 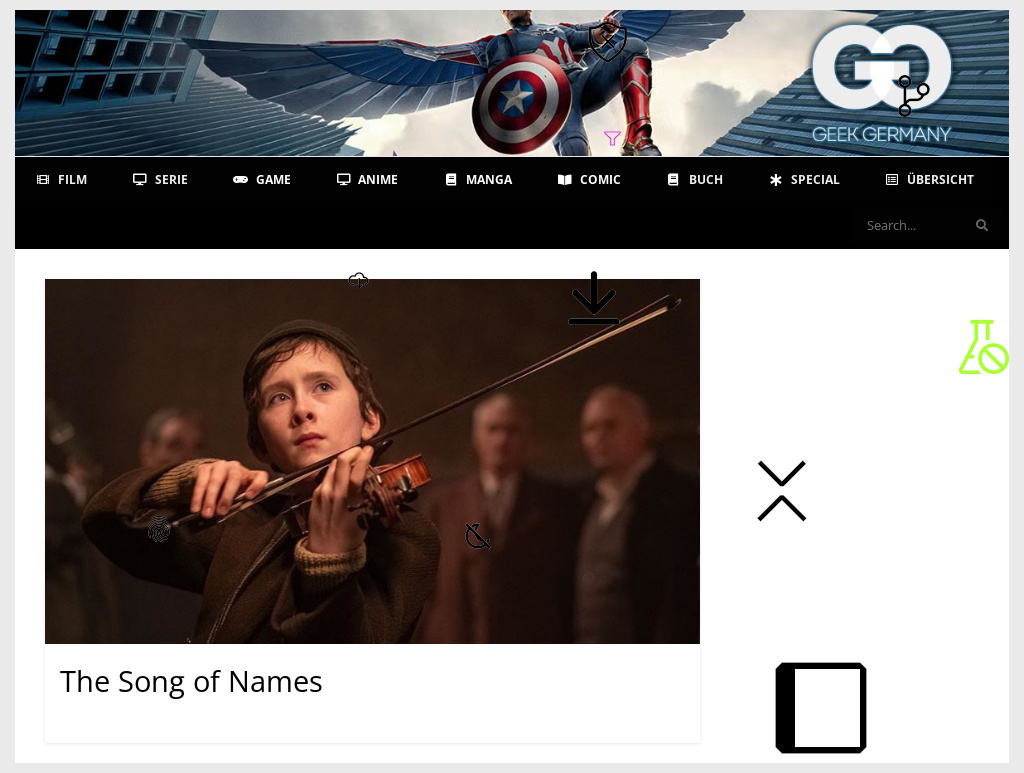 I want to click on move activity bar to the left side of the editor, so click(x=821, y=708).